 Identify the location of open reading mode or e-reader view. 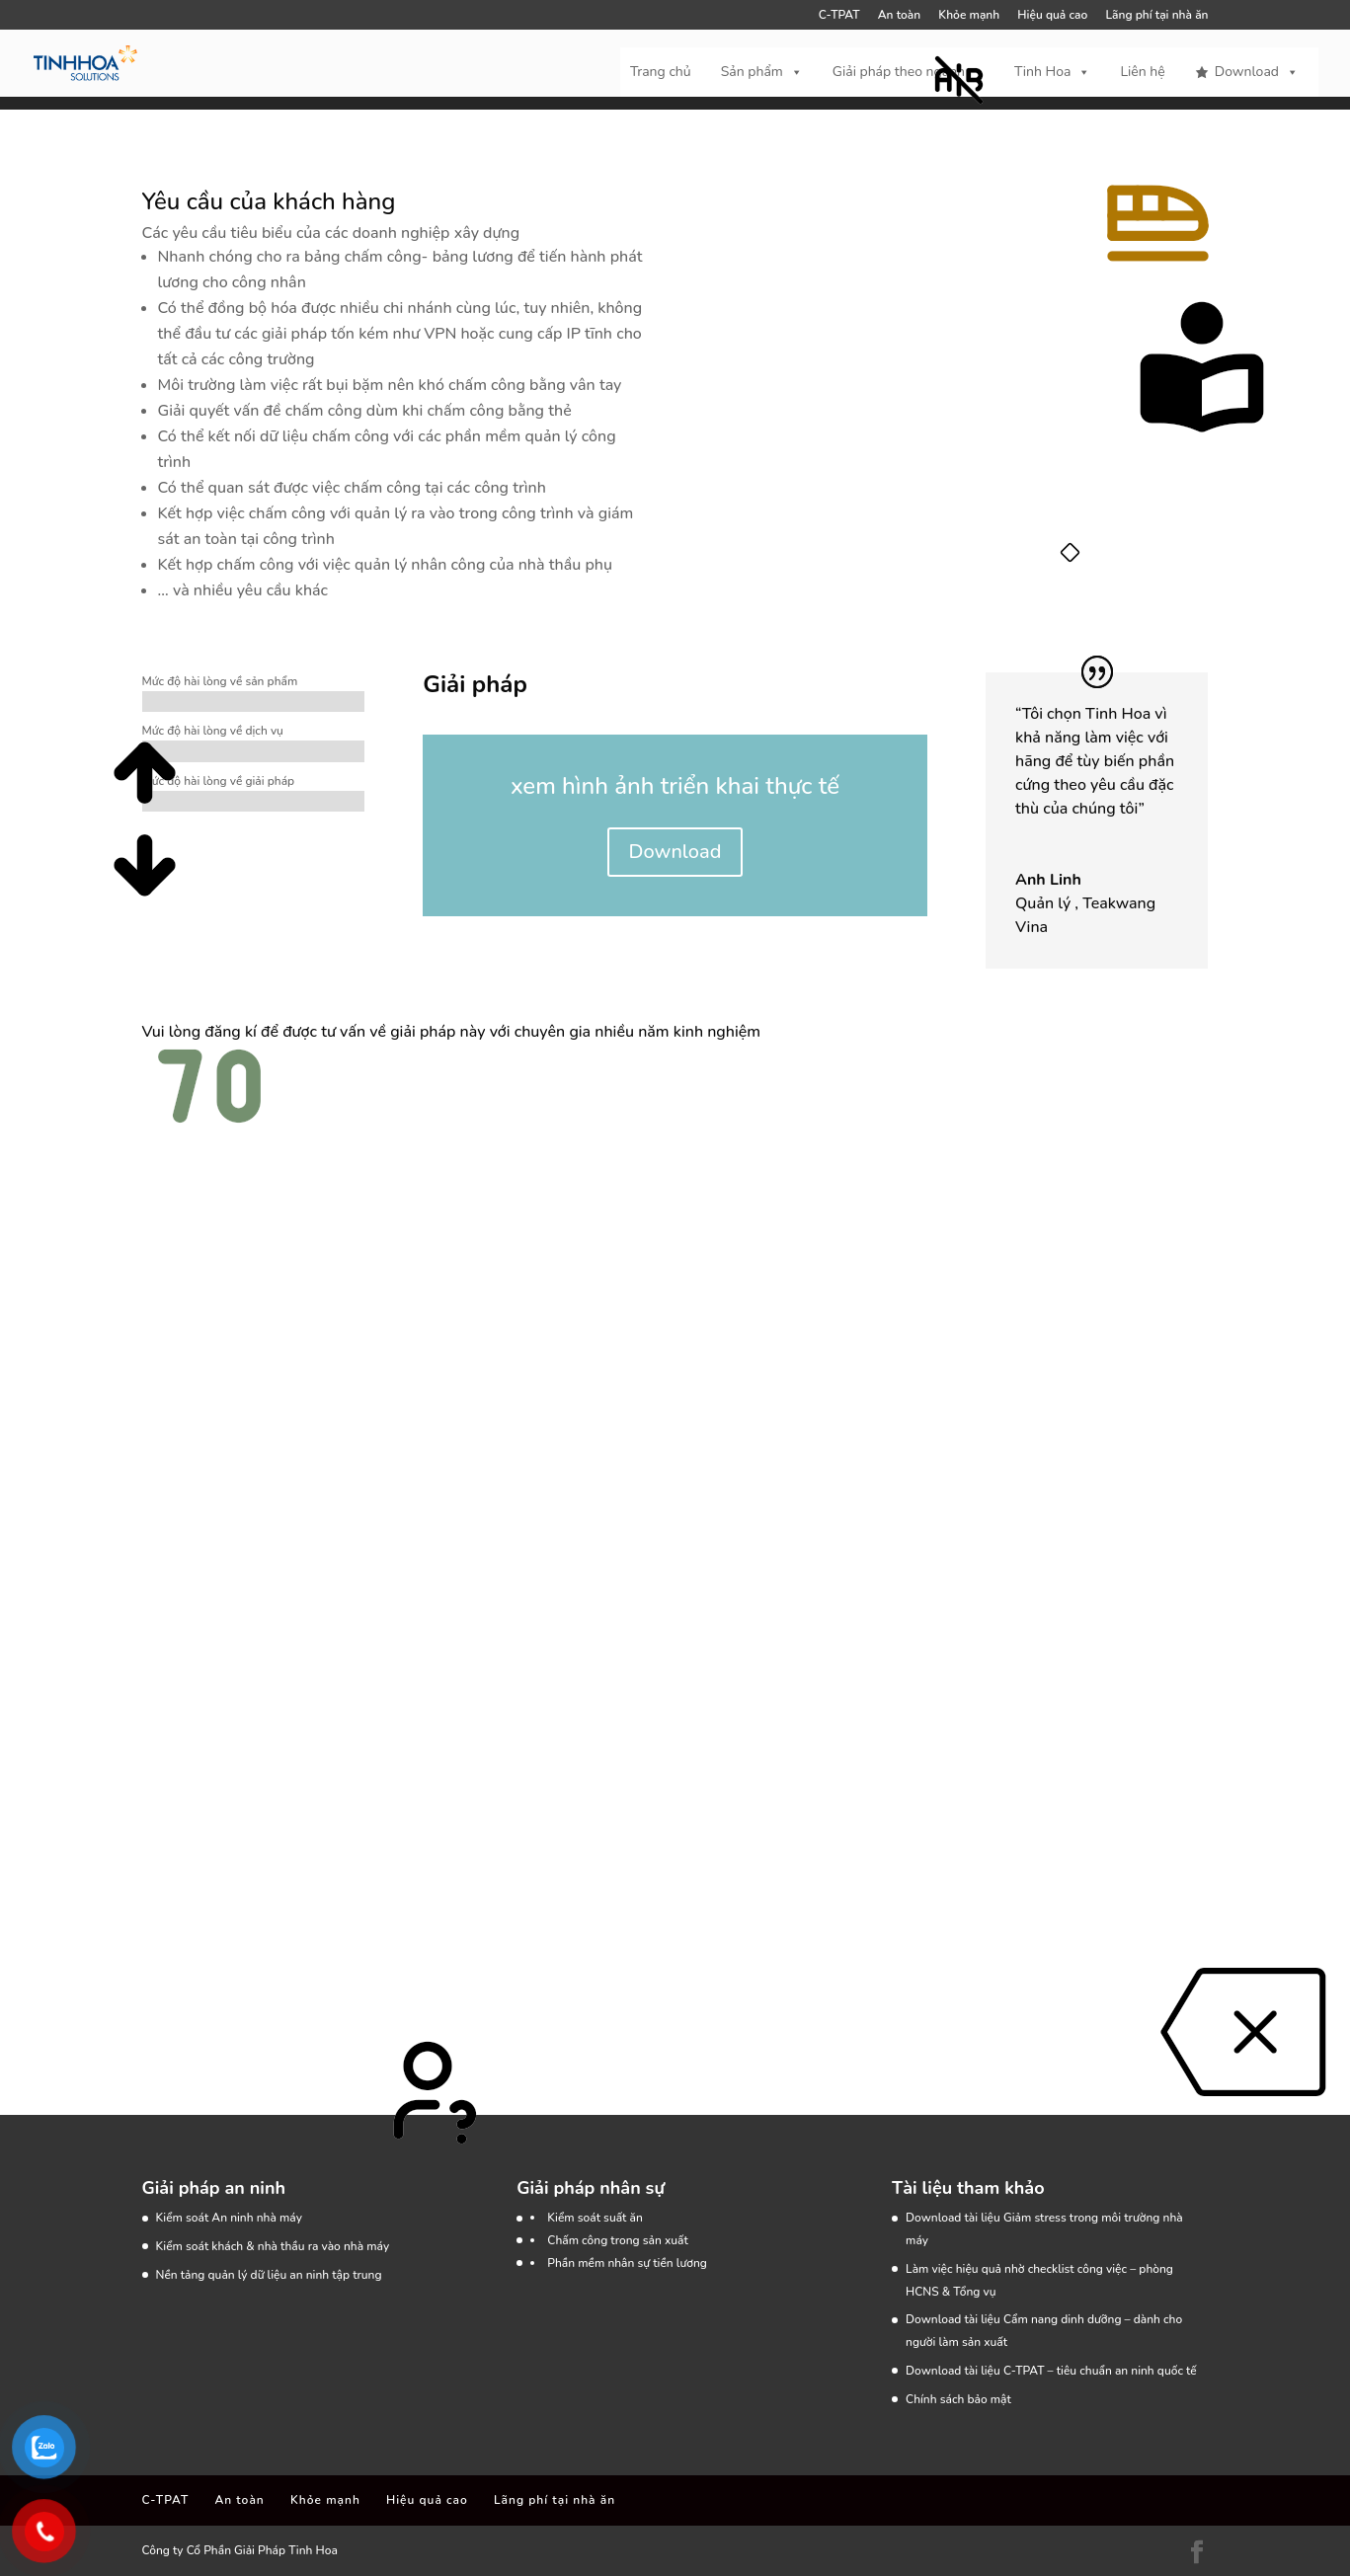
(1202, 369).